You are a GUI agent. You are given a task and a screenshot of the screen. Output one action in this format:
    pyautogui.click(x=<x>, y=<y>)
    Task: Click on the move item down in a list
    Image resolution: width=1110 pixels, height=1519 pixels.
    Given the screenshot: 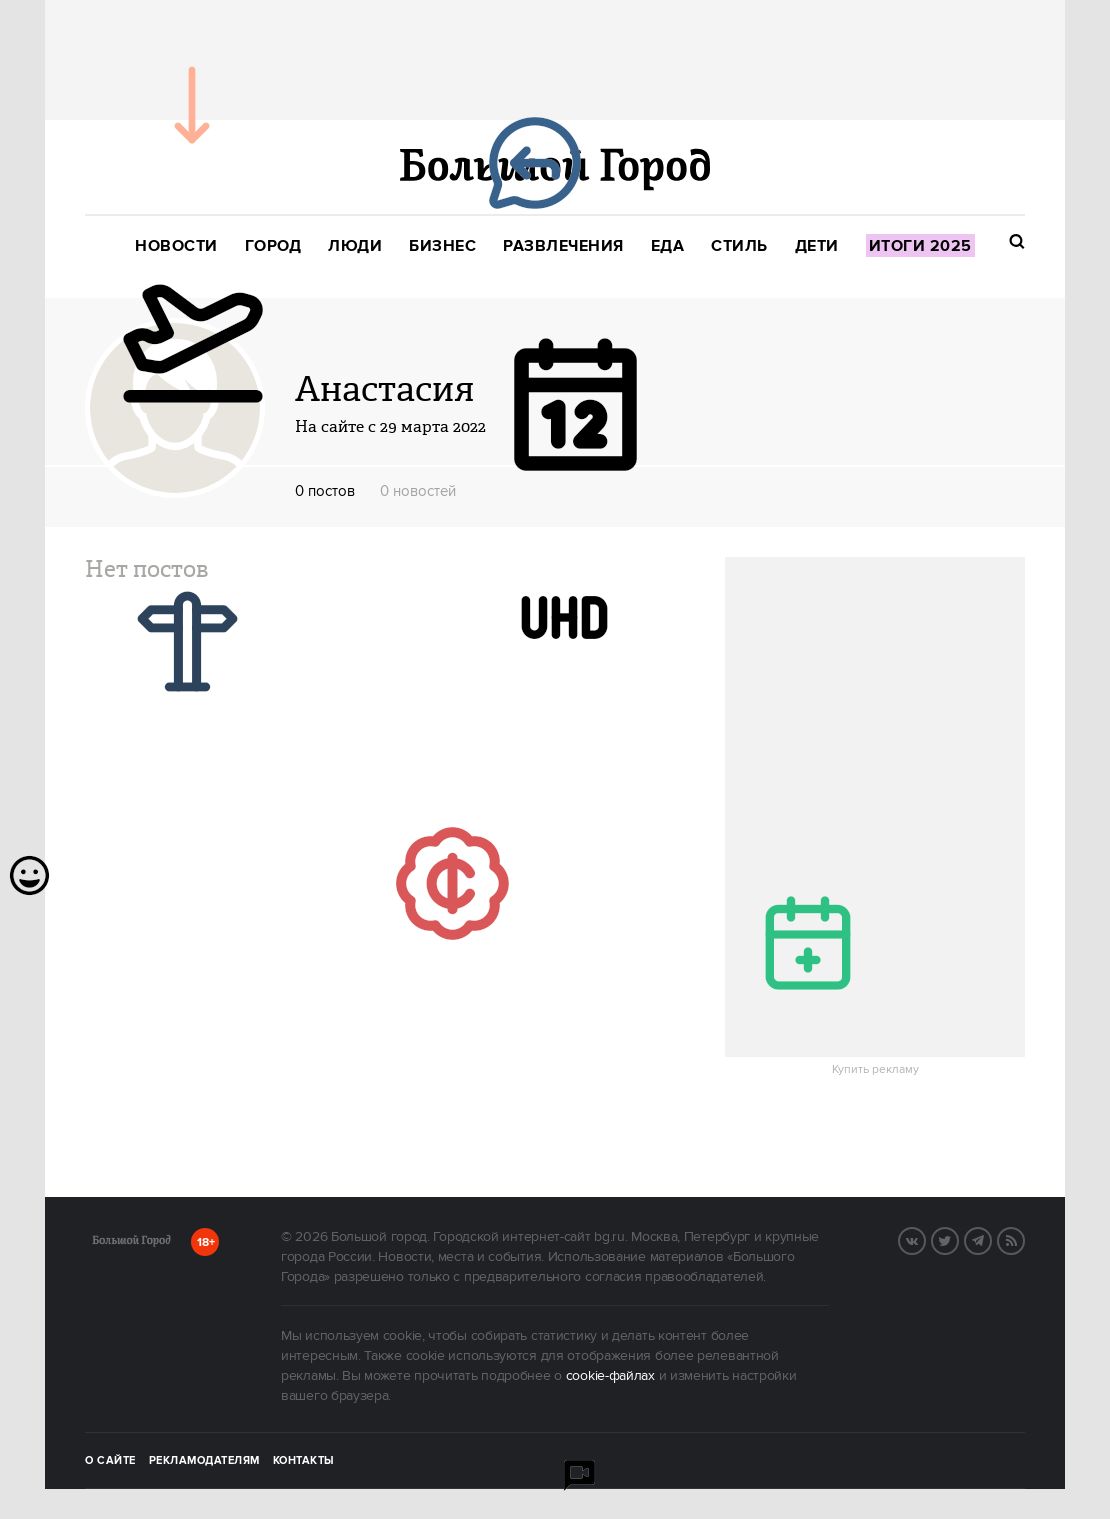 What is the action you would take?
    pyautogui.click(x=192, y=105)
    